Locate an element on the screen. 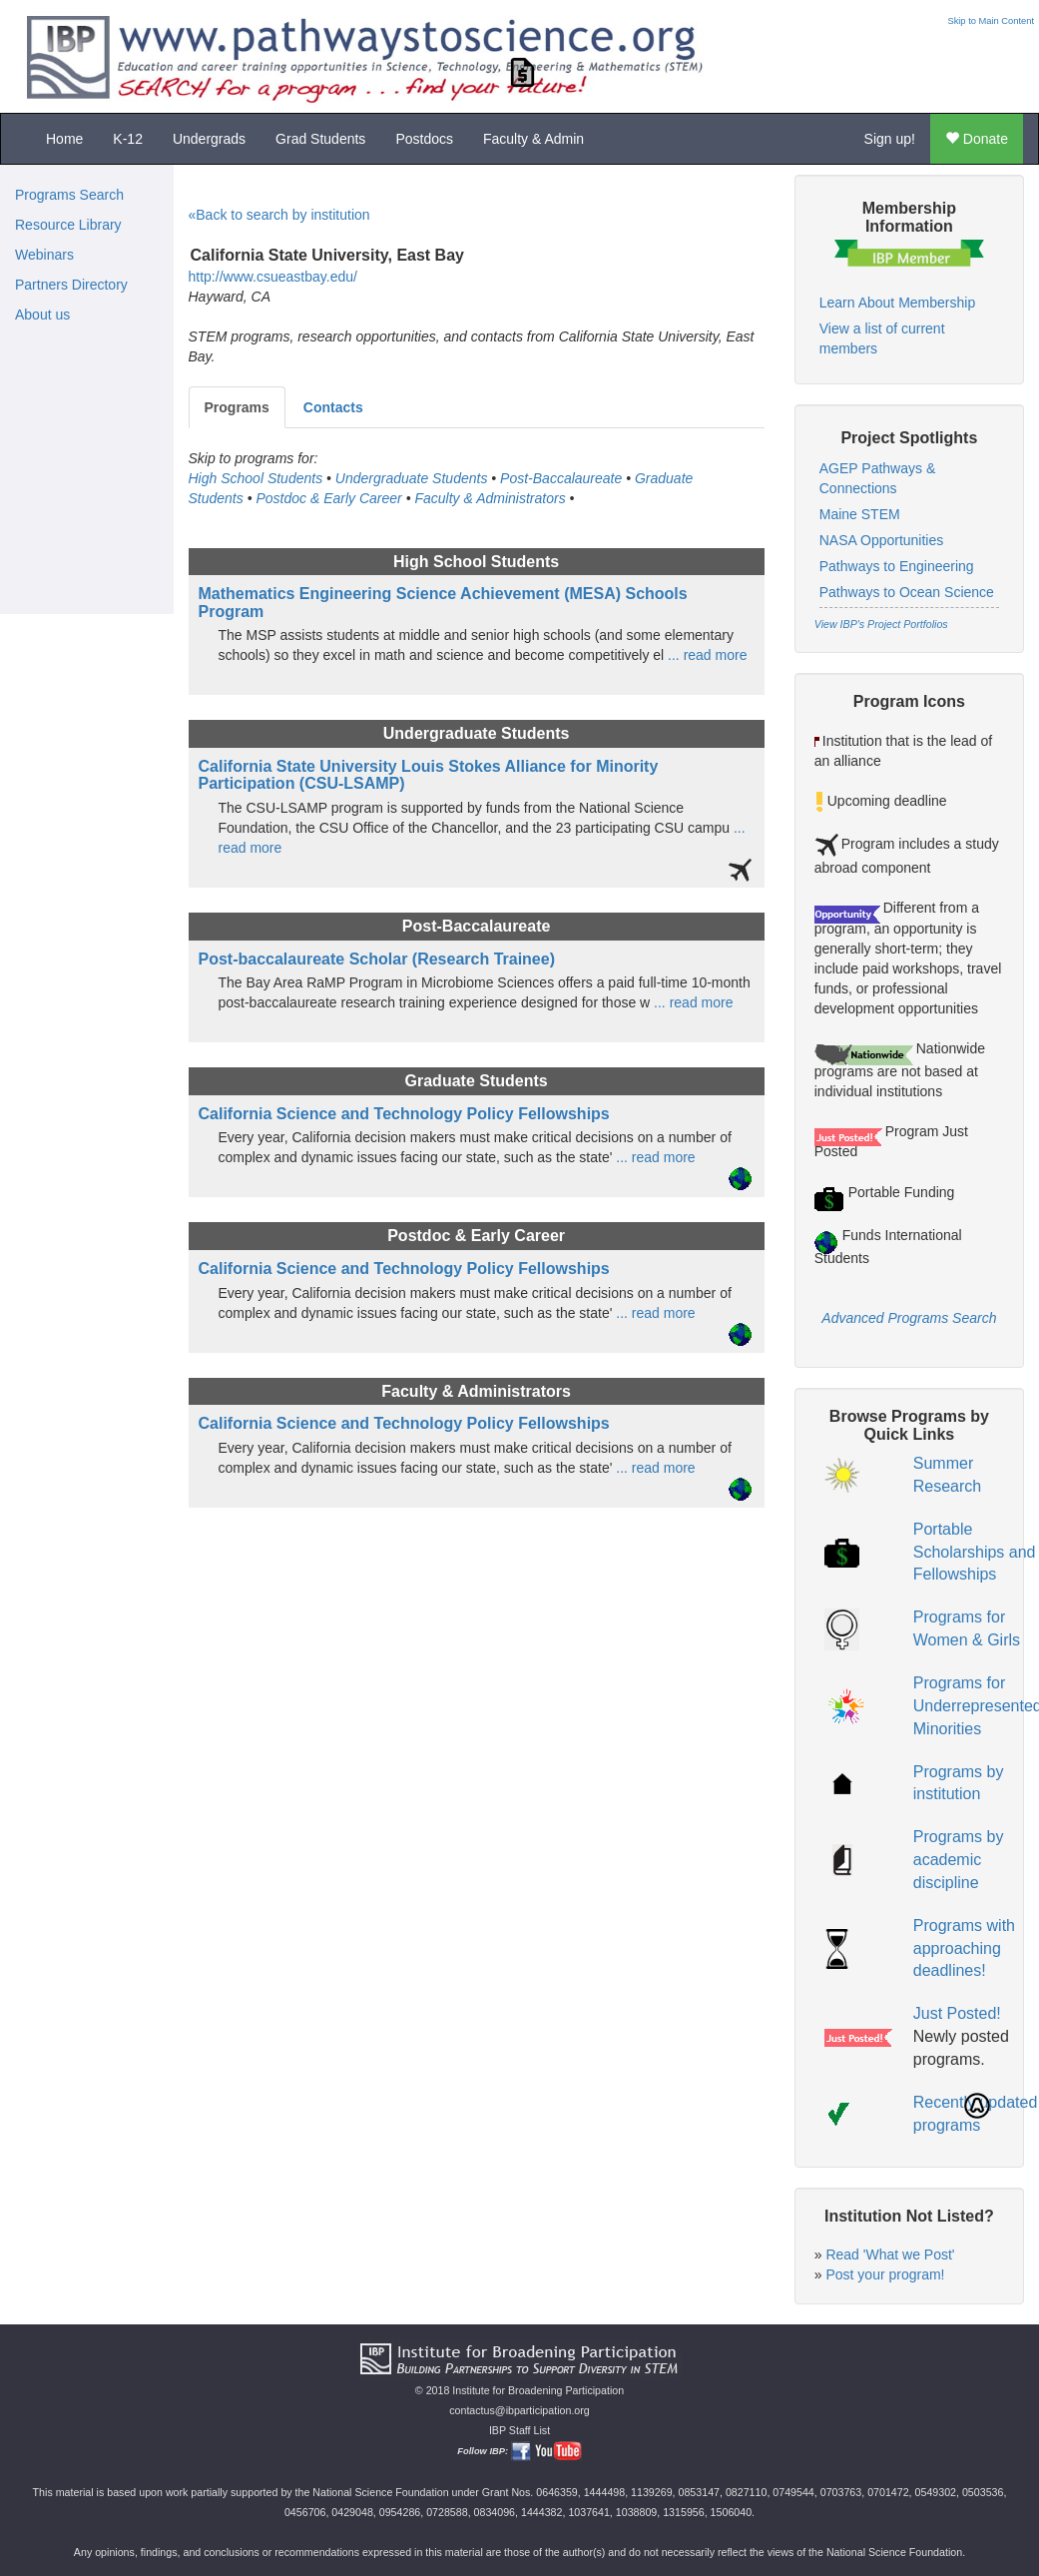 This screenshot has height=2576, width=1039. request a price quote or estimate is located at coordinates (522, 72).